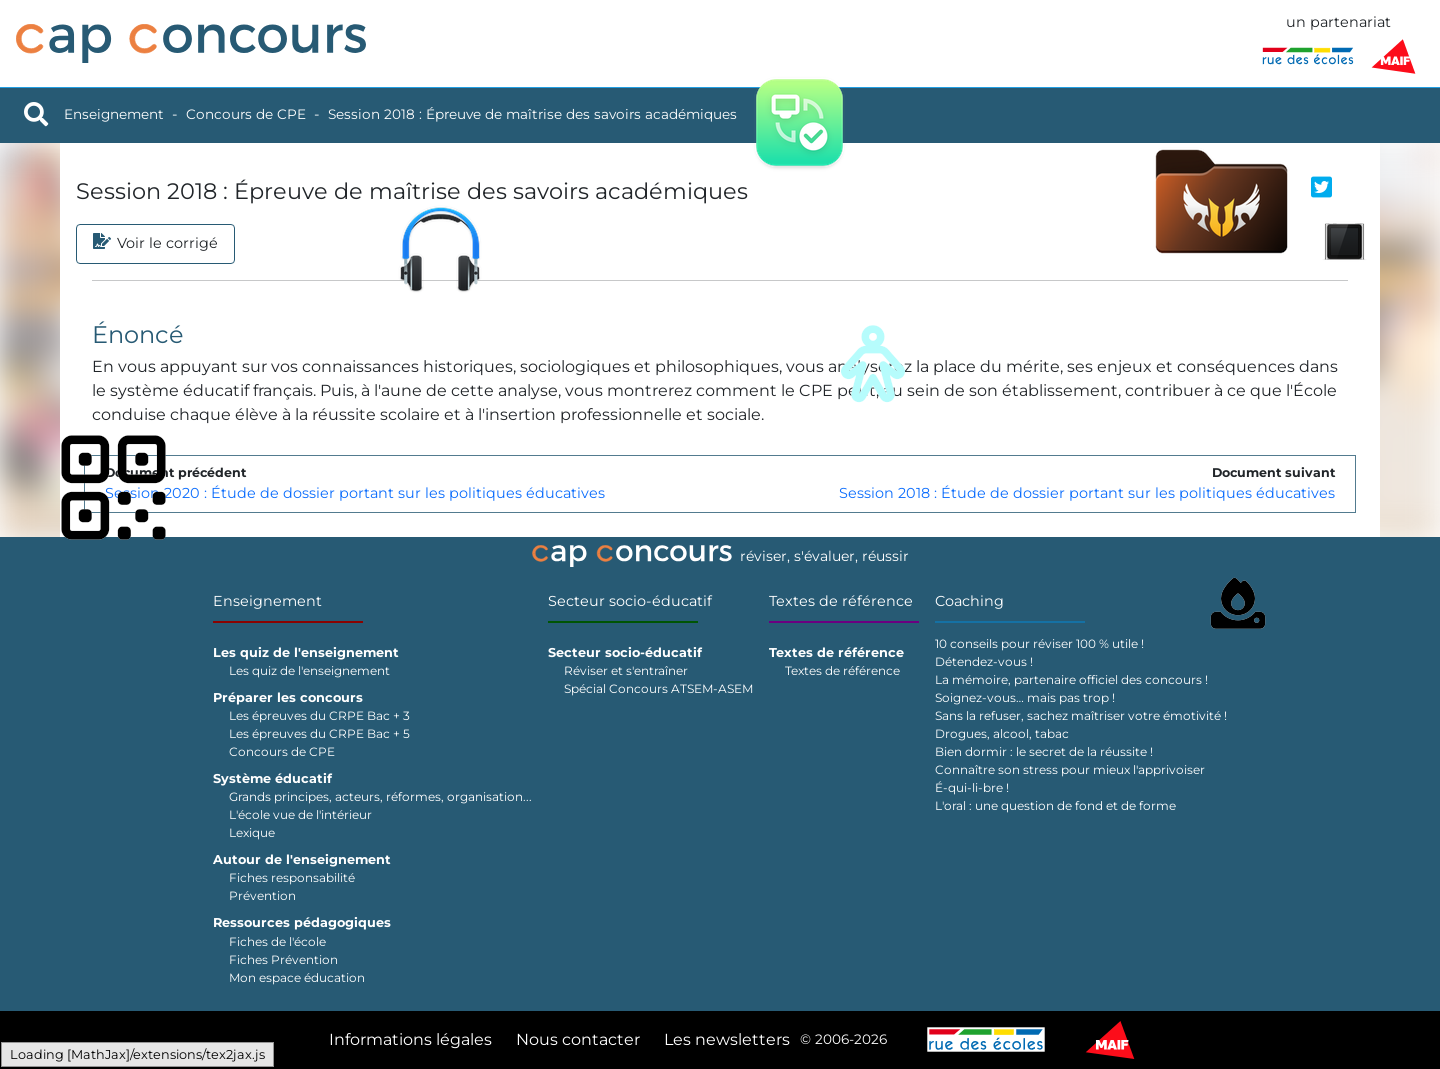 Image resolution: width=1440 pixels, height=1069 pixels. What do you see at coordinates (1238, 605) in the screenshot?
I see `access stove or cooking settings` at bounding box center [1238, 605].